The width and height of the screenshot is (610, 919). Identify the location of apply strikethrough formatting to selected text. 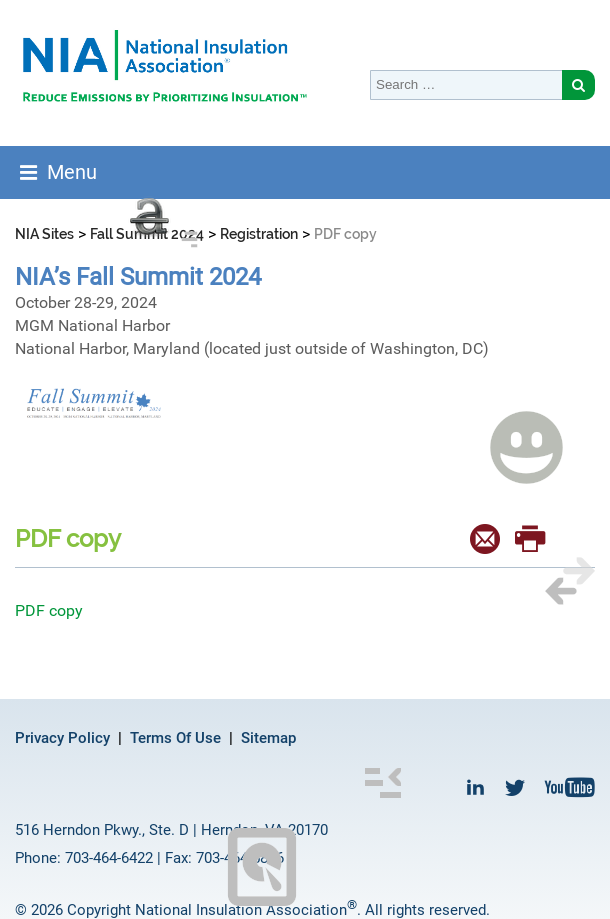
(151, 217).